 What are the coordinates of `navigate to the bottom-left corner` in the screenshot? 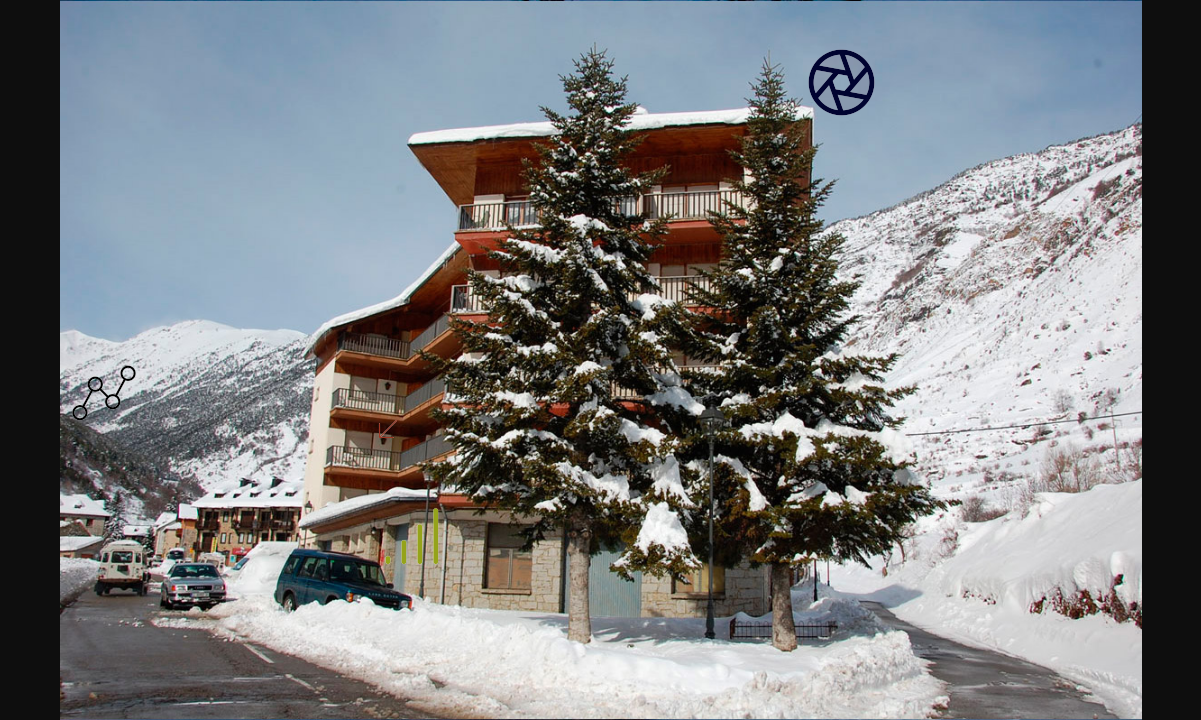 It's located at (388, 429).